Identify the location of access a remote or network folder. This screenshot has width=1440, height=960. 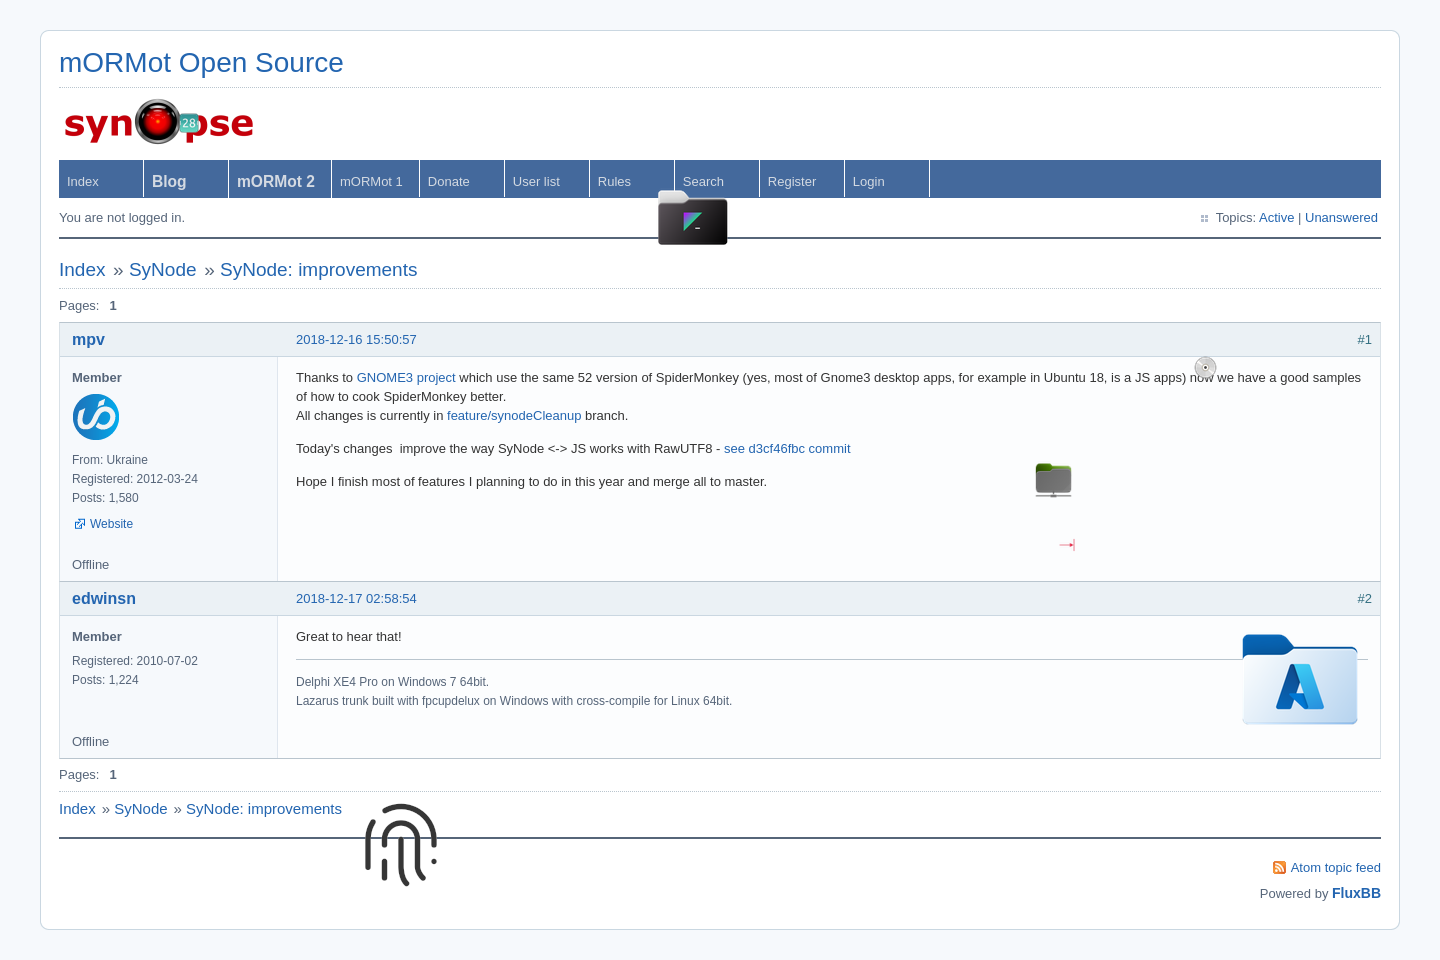
(1053, 479).